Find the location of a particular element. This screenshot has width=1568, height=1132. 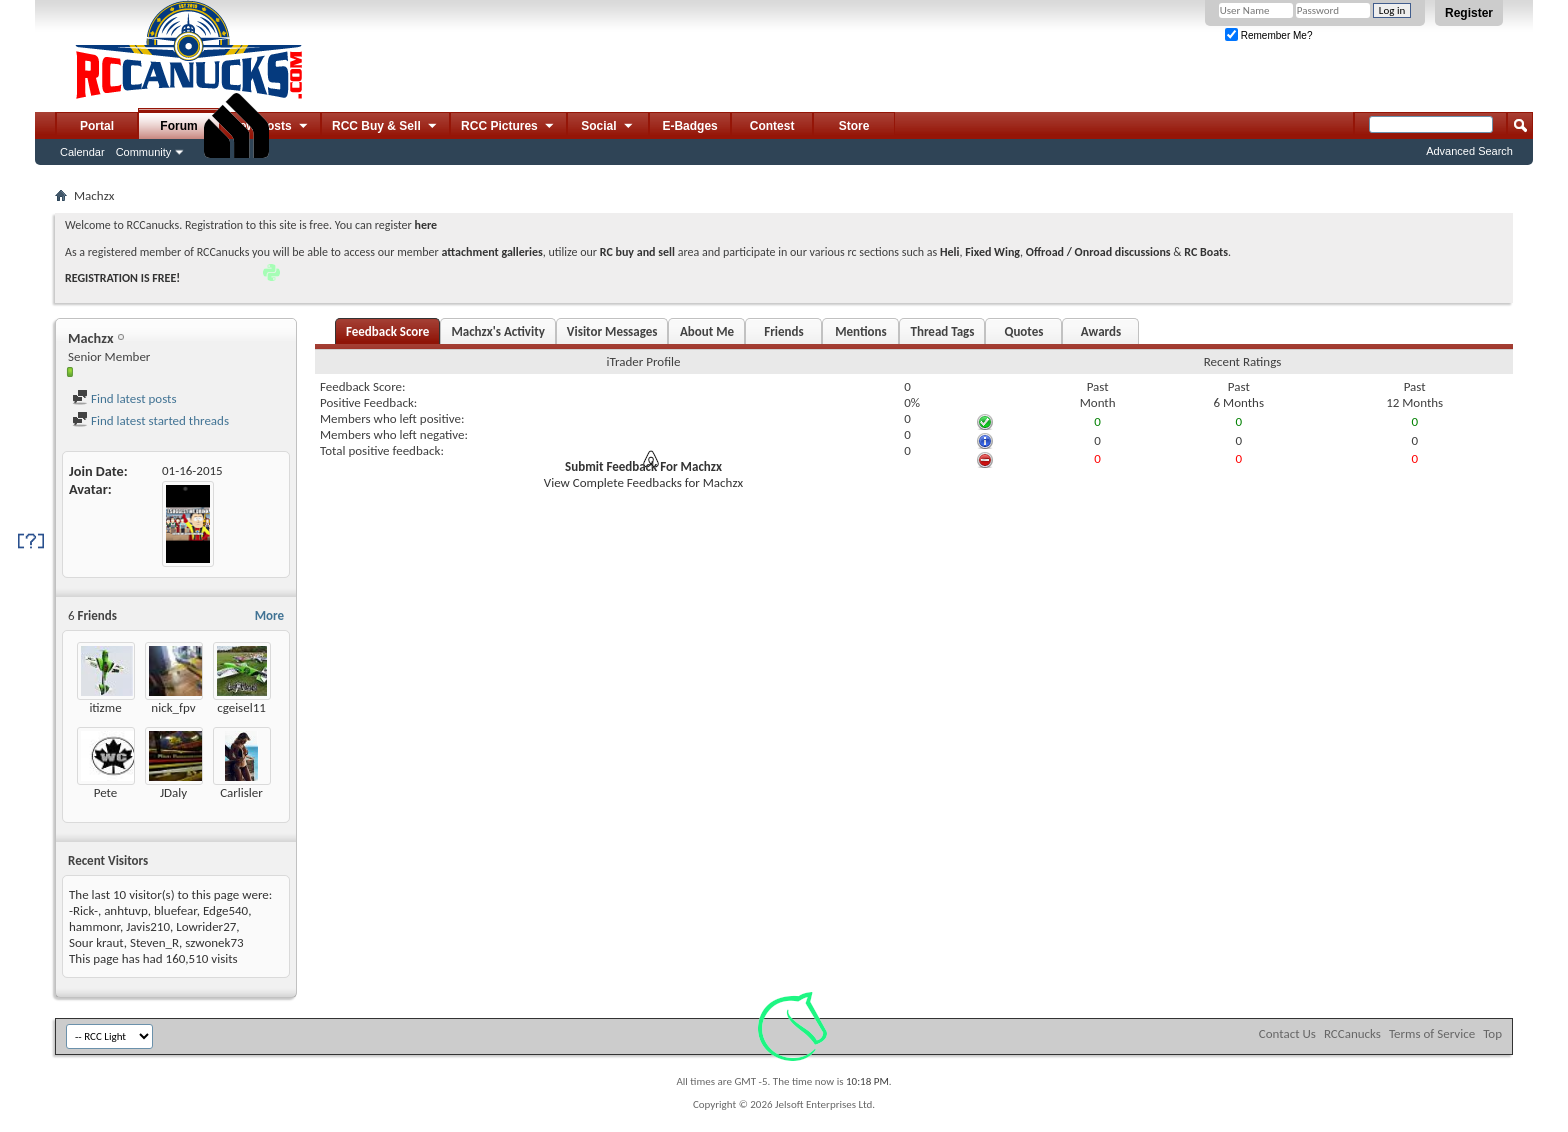

visit the Philadelphia Inquirer website is located at coordinates (31, 541).